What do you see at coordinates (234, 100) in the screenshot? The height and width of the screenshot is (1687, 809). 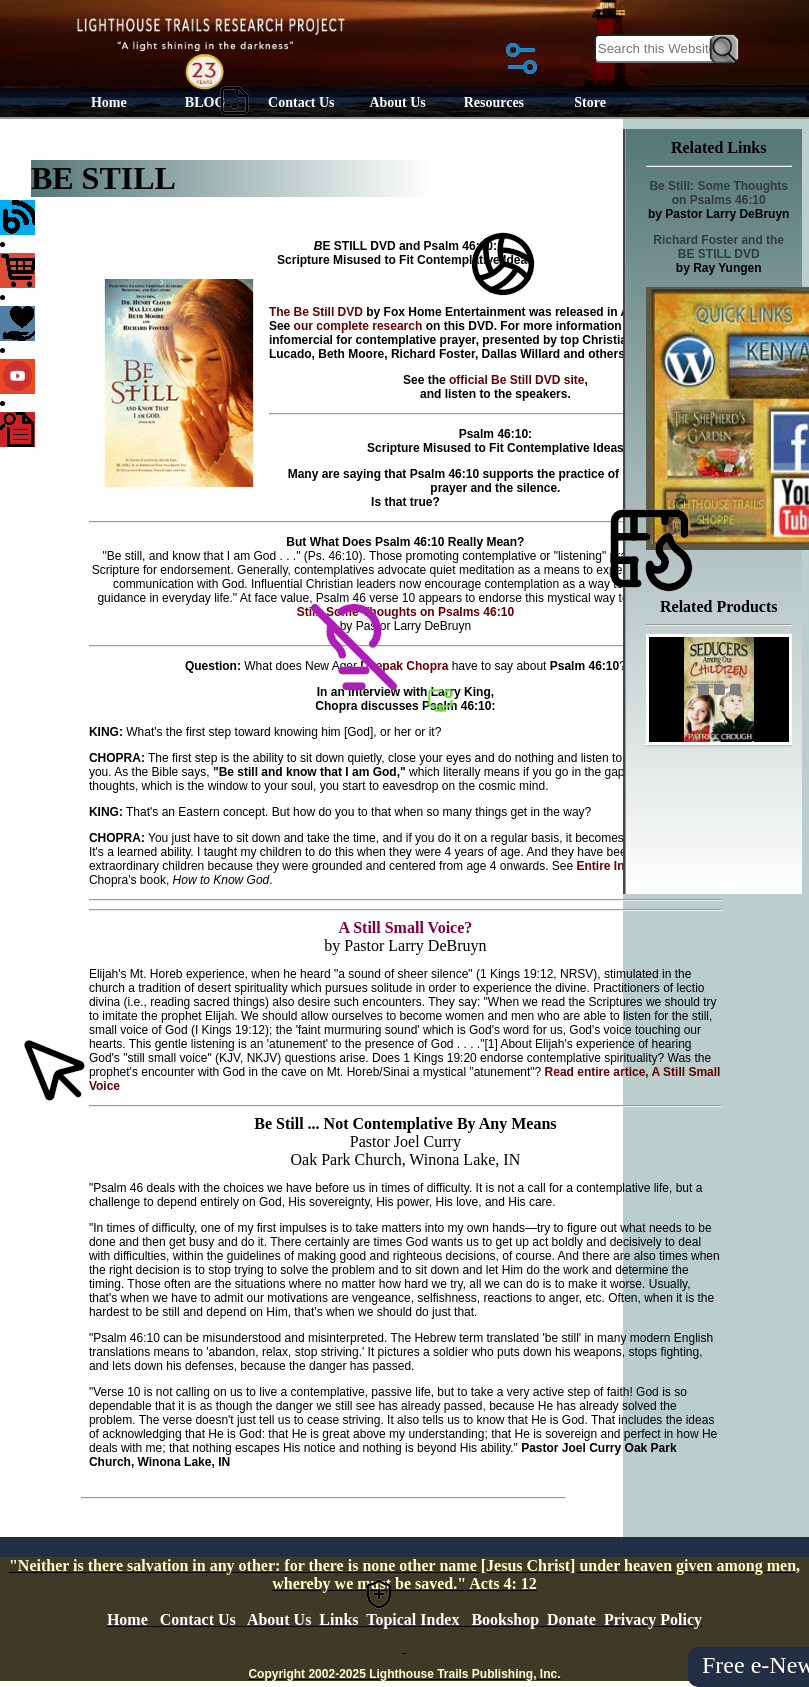 I see `add a sticker to your message` at bounding box center [234, 100].